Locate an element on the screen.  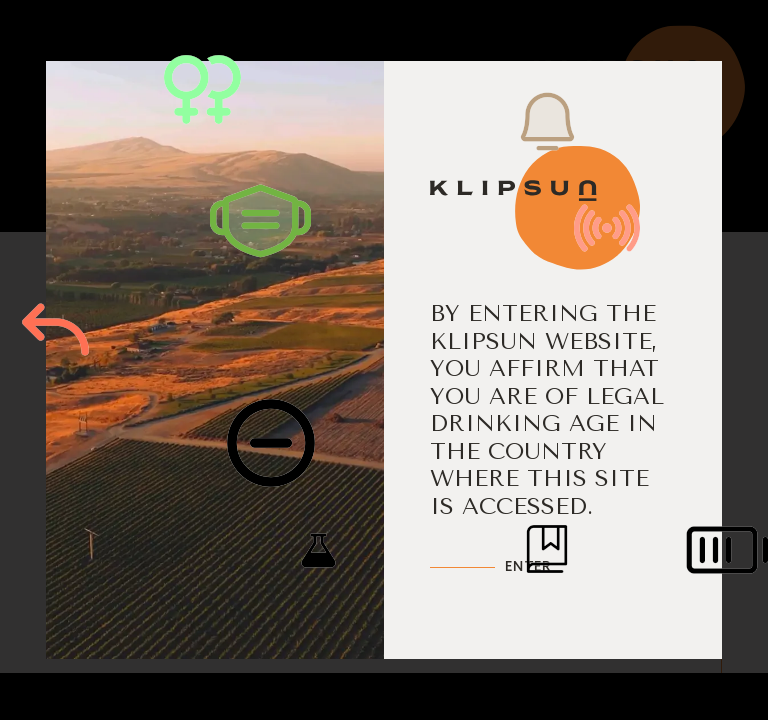
access lab or experimental features is located at coordinates (318, 550).